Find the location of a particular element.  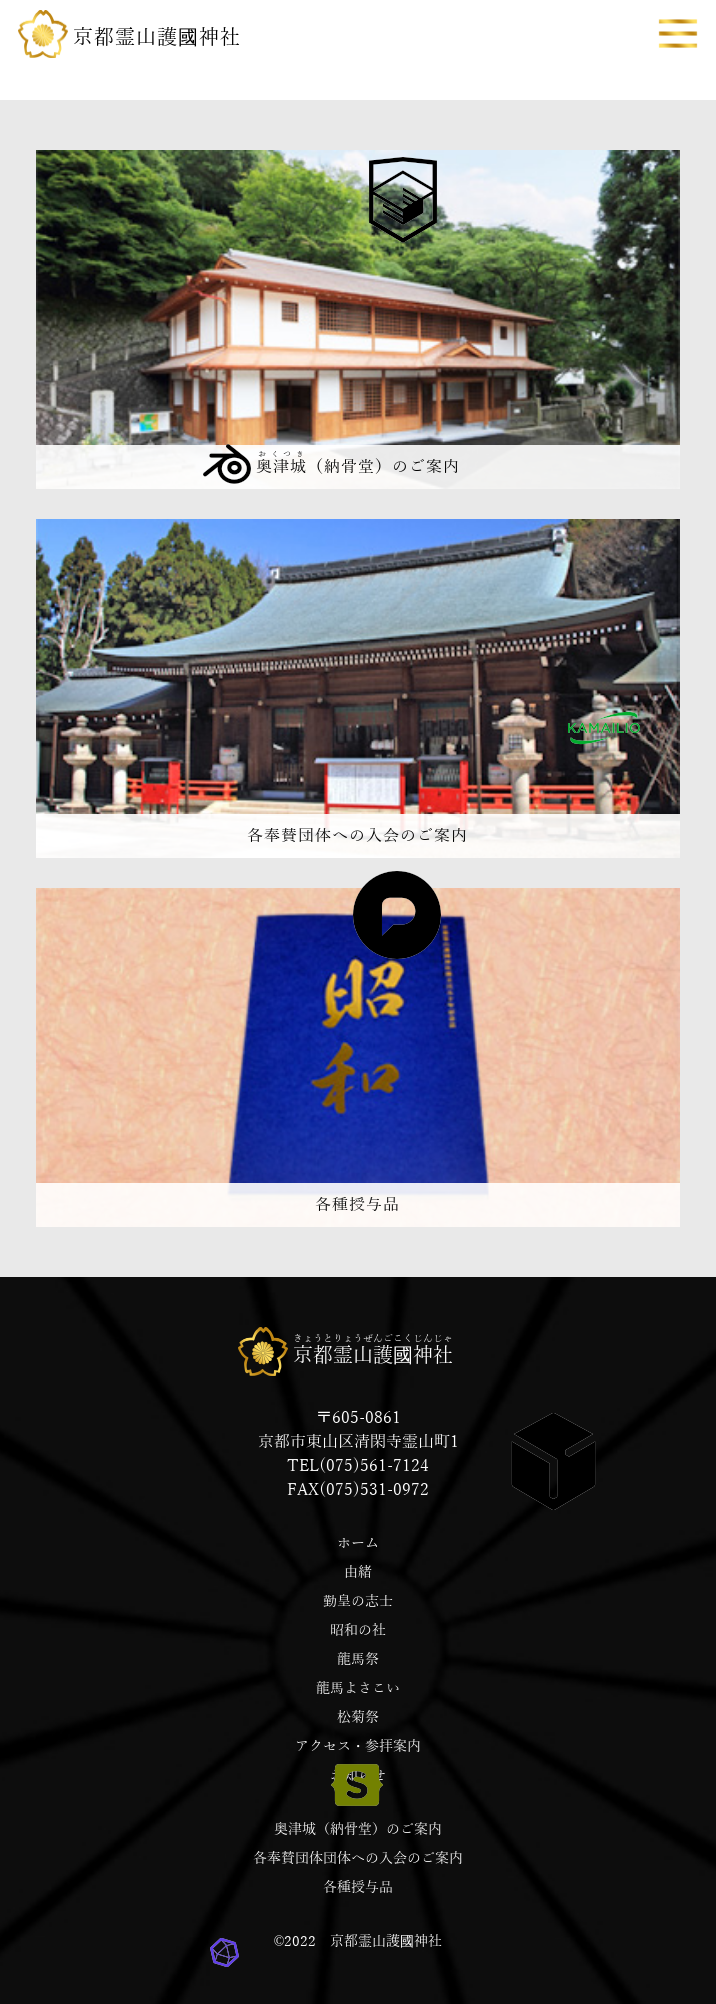

open Blender 3D modeling software is located at coordinates (227, 465).